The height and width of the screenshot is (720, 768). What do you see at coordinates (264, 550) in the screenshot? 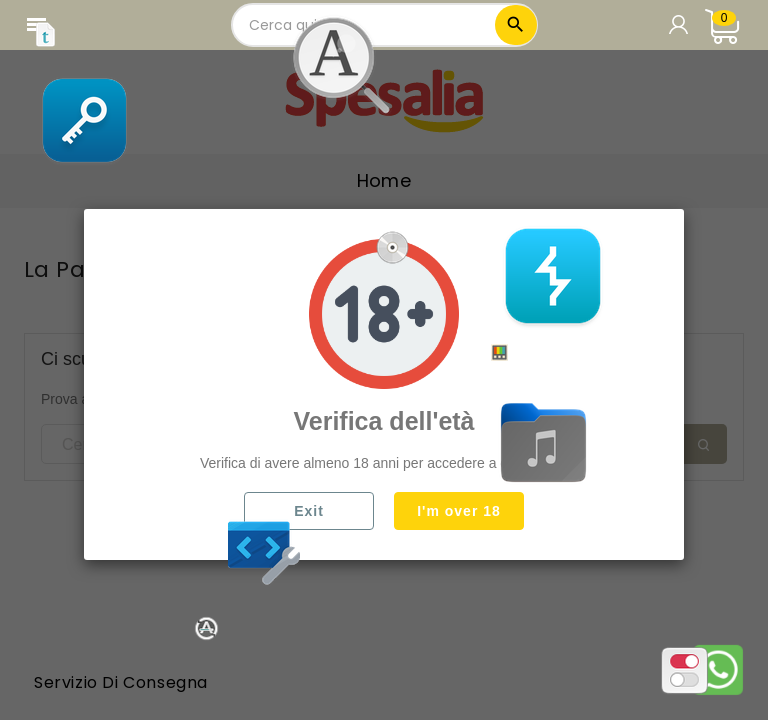
I see `open remote tools application` at bounding box center [264, 550].